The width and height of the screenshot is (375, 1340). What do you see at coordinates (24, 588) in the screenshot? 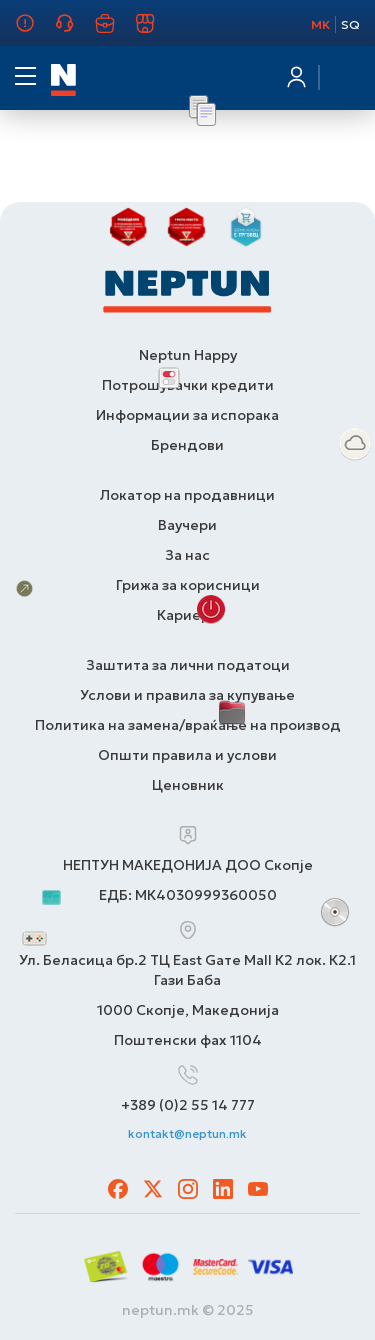
I see `indicates a symbolic link or shortcut to another file` at bounding box center [24, 588].